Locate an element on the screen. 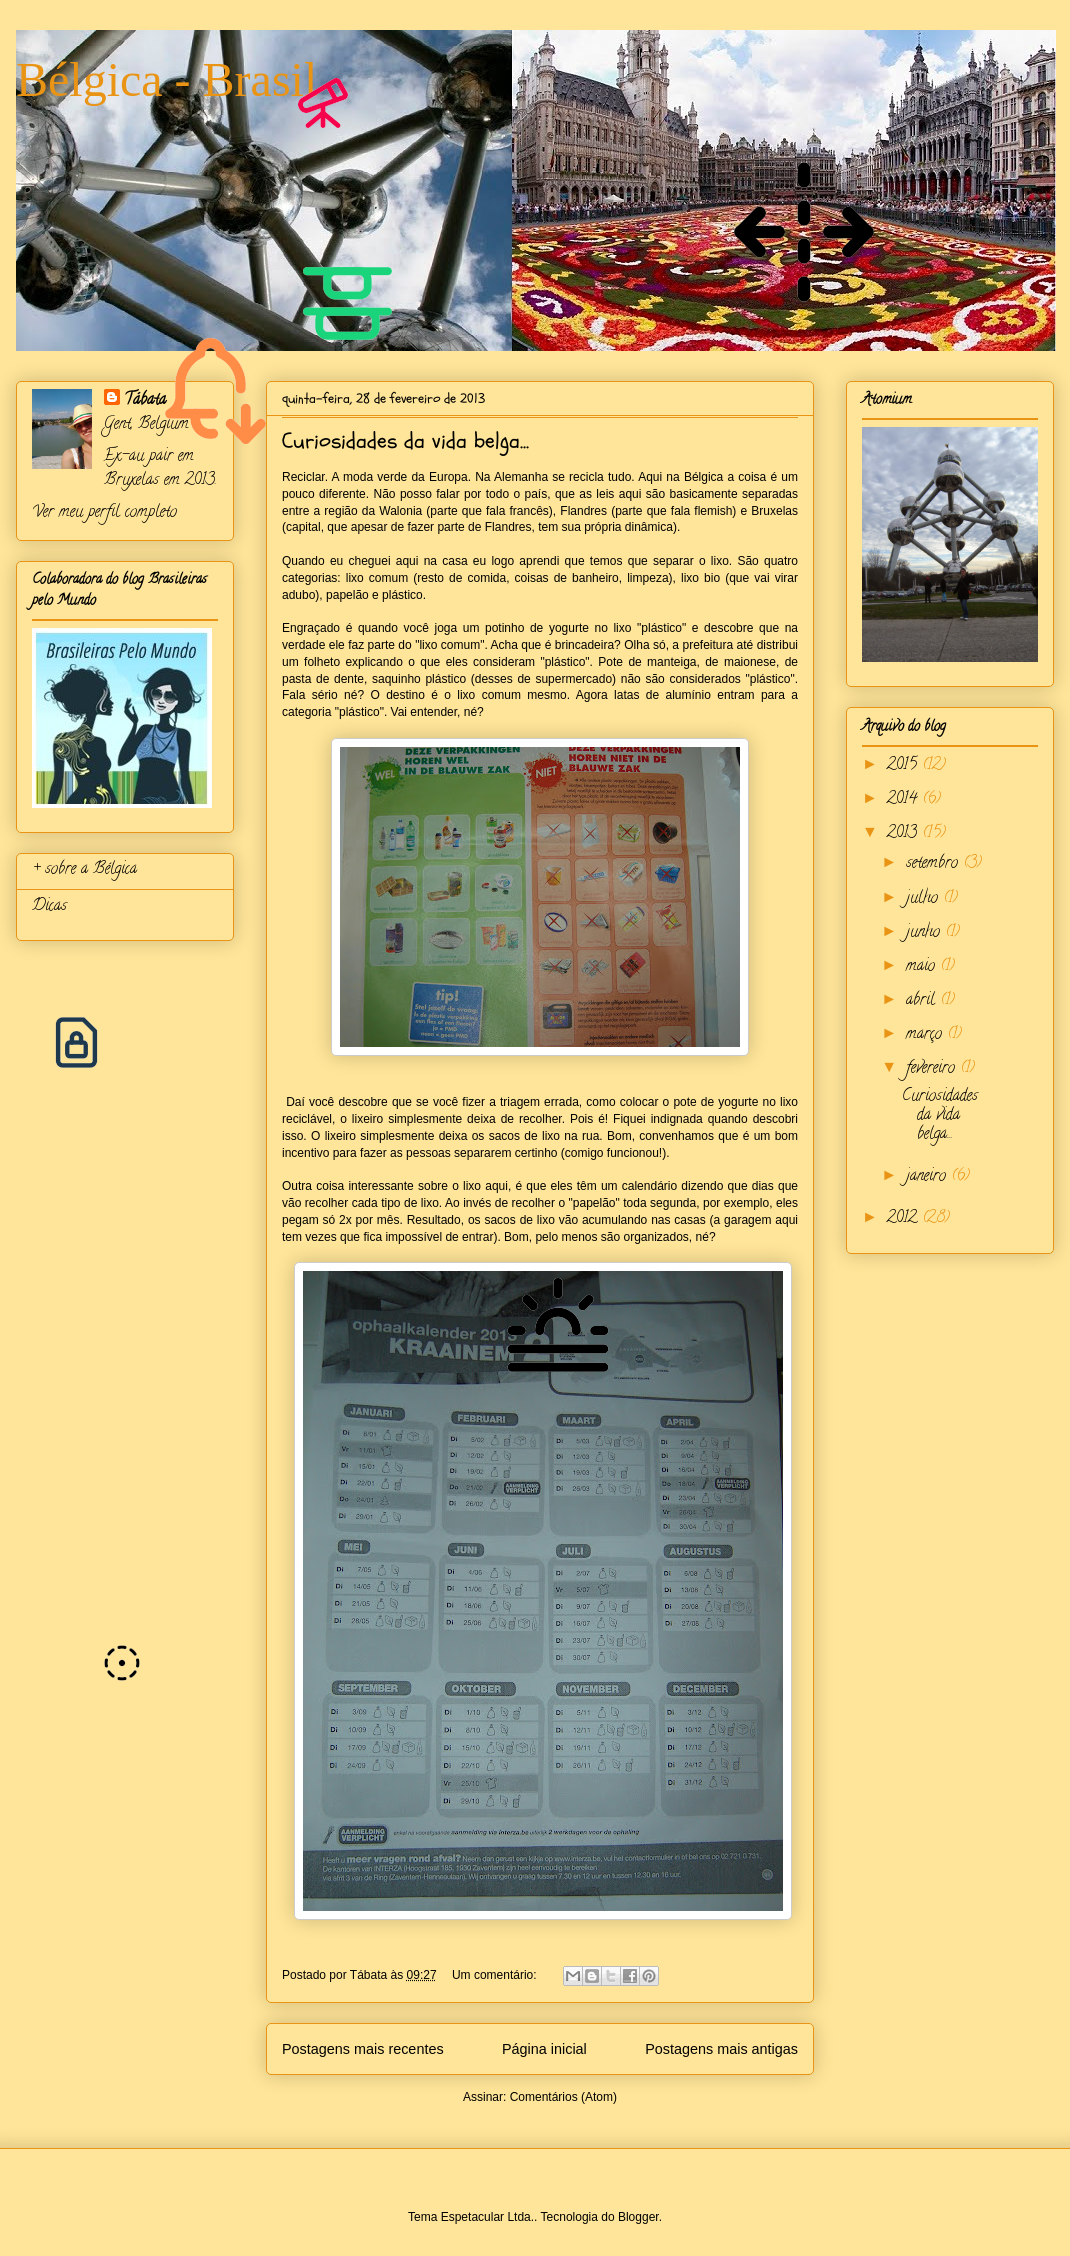  align objects to the top edge with vertical distribution is located at coordinates (347, 303).